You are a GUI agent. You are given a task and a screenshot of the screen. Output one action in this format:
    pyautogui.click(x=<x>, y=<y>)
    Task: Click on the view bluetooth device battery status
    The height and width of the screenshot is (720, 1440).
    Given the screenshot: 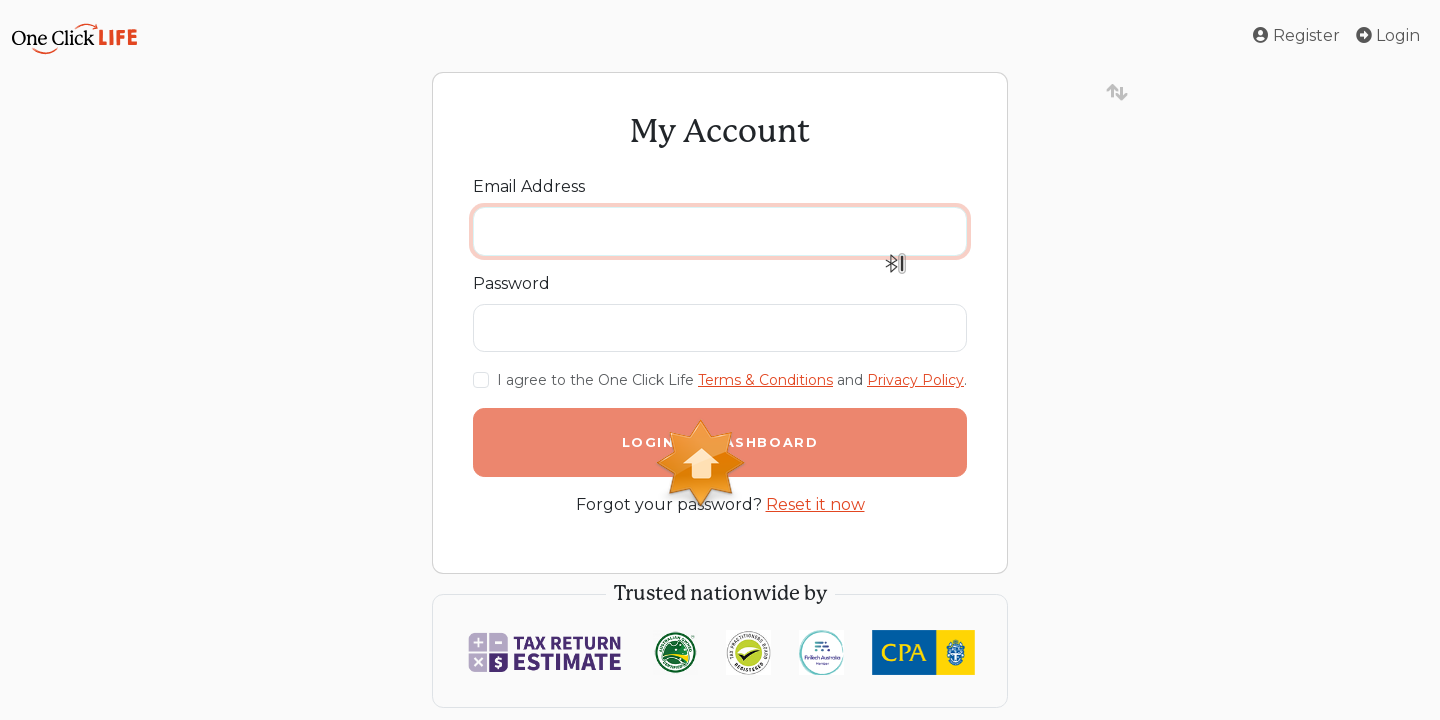 What is the action you would take?
    pyautogui.click(x=895, y=263)
    